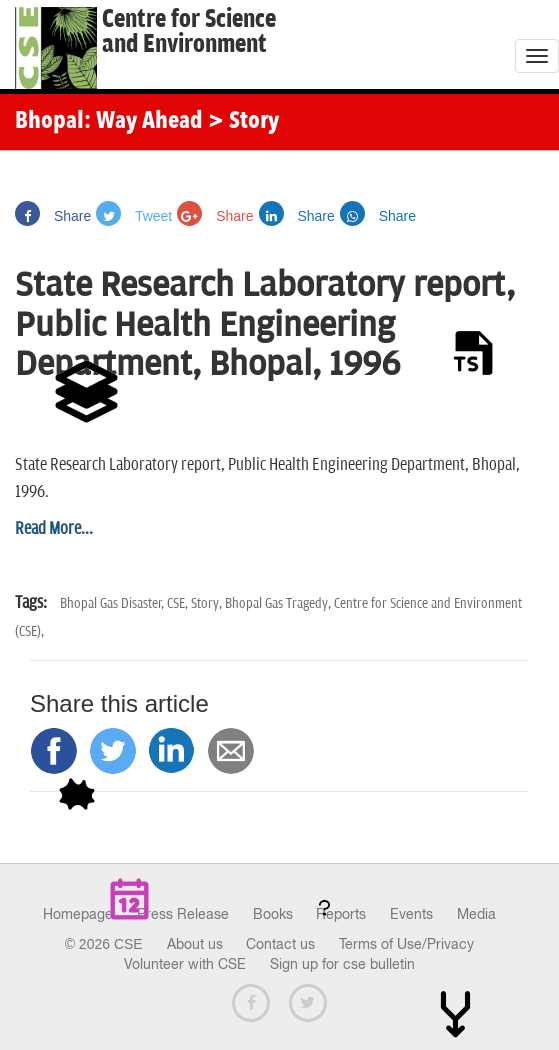 The image size is (559, 1050). What do you see at coordinates (86, 391) in the screenshot?
I see `view middle layer in a stack` at bounding box center [86, 391].